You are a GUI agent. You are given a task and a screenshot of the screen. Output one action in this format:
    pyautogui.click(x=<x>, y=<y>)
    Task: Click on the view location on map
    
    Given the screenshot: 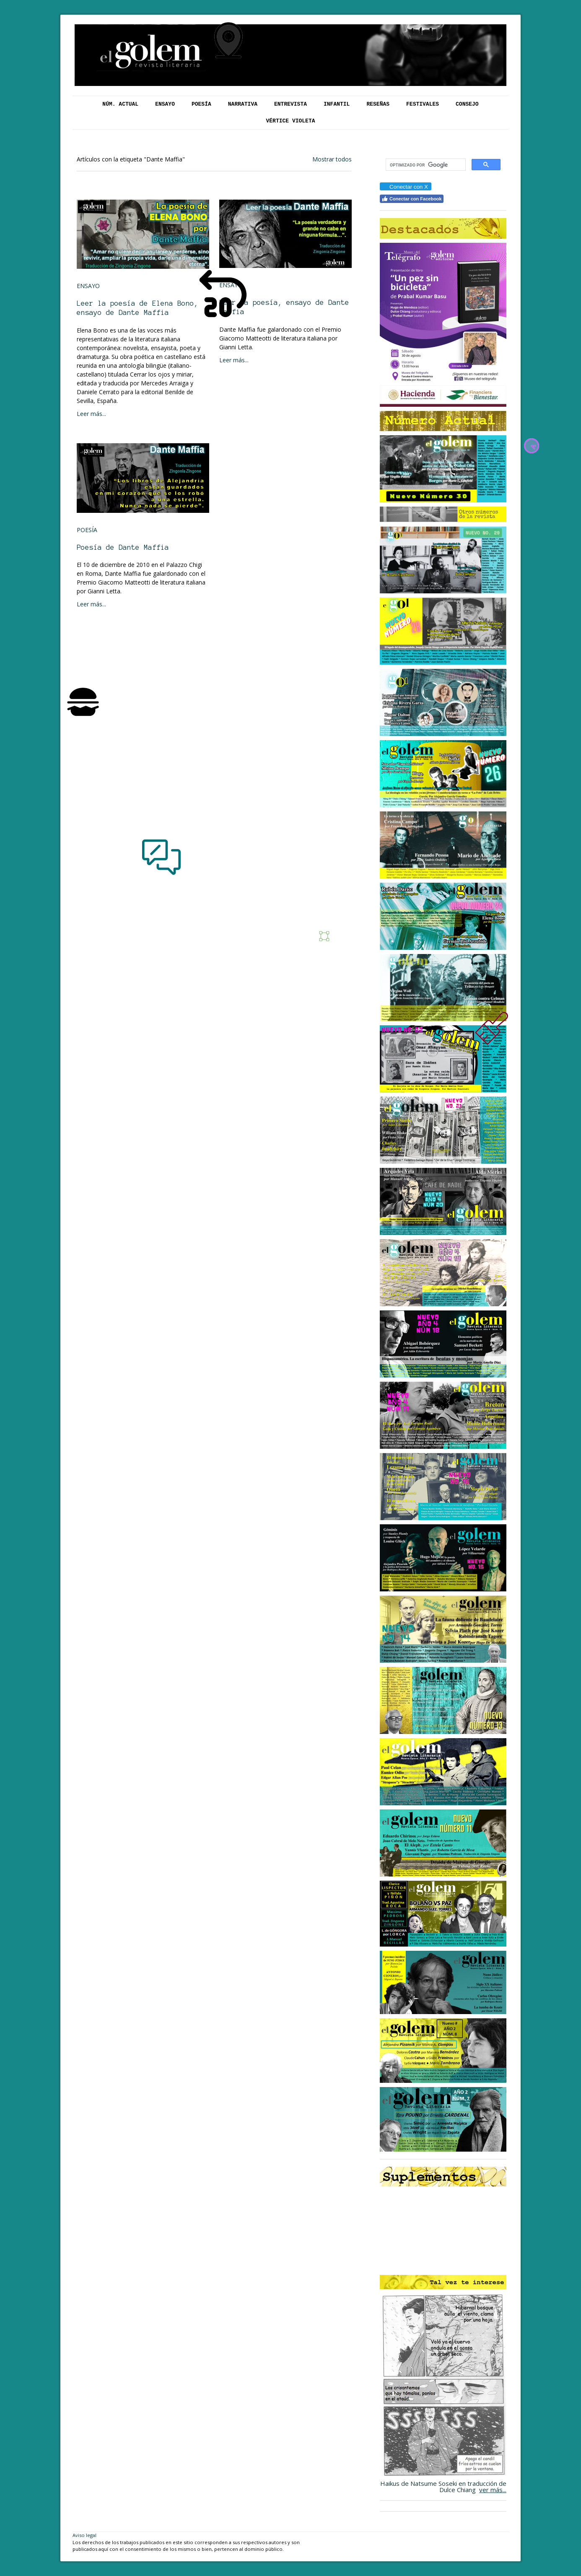 What is the action you would take?
    pyautogui.click(x=228, y=40)
    